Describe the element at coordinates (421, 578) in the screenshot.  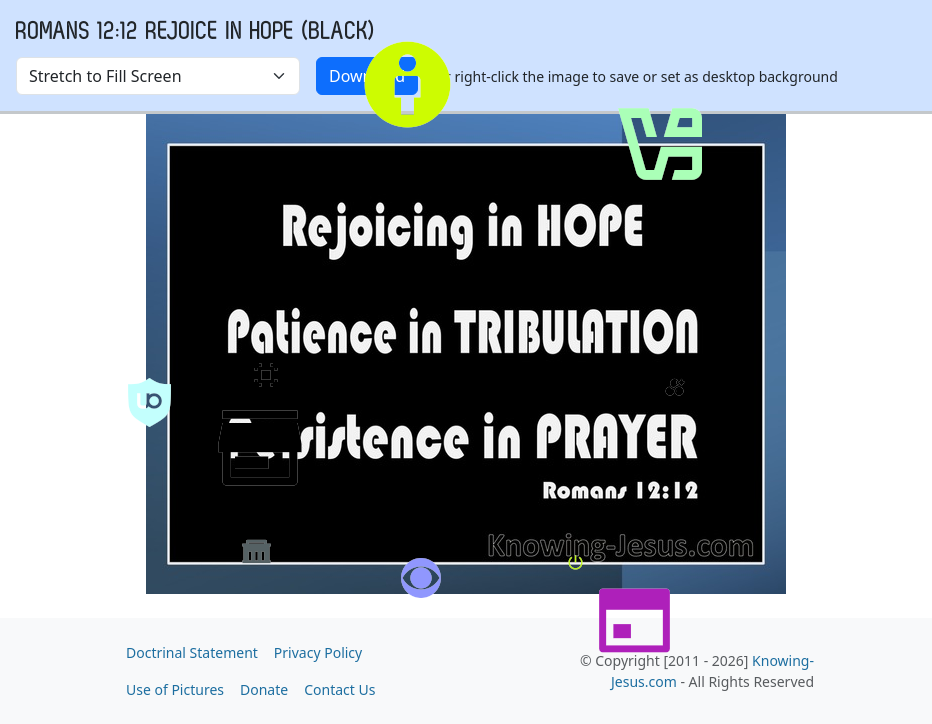
I see `CBS network logo` at that location.